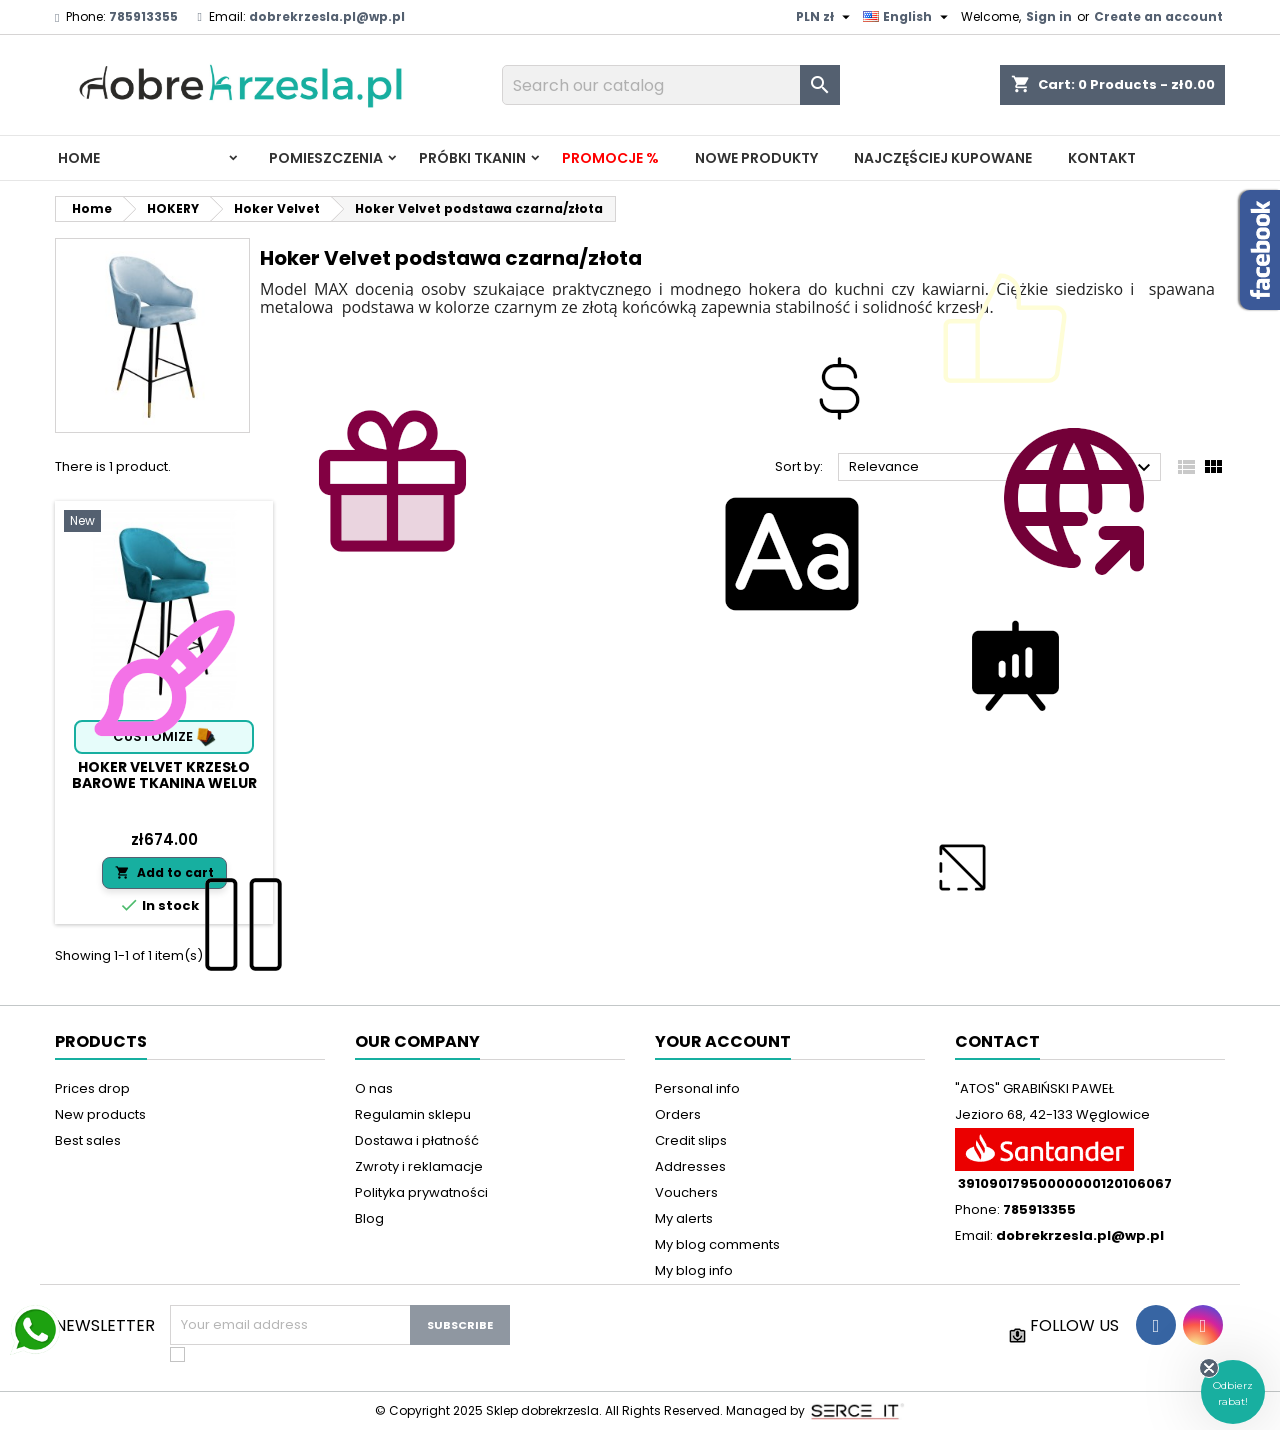 The width and height of the screenshot is (1280, 1430). What do you see at coordinates (392, 489) in the screenshot?
I see `view or redeem a gift` at bounding box center [392, 489].